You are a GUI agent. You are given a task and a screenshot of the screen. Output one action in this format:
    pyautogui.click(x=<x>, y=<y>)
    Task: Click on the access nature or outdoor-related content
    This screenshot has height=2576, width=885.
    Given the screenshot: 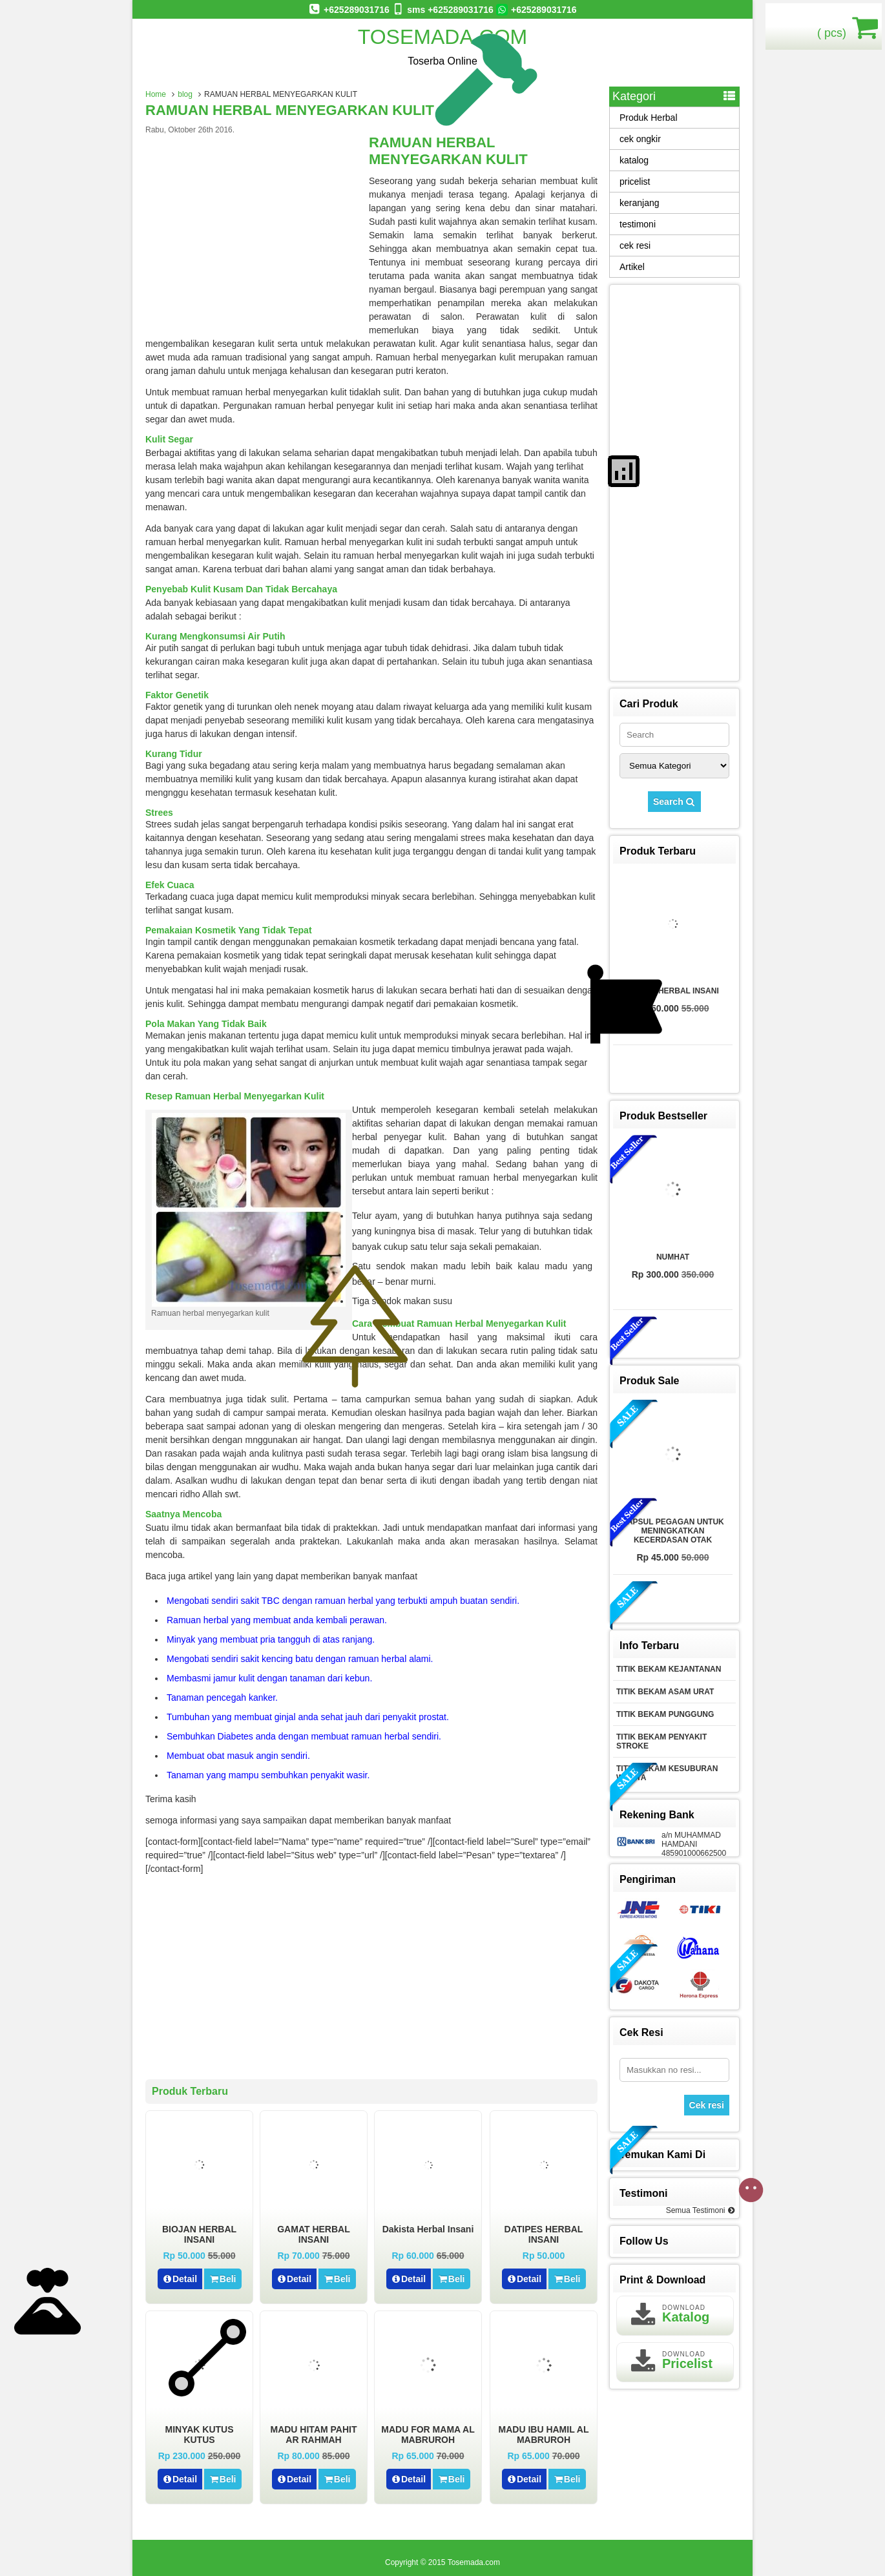 What is the action you would take?
    pyautogui.click(x=355, y=1326)
    